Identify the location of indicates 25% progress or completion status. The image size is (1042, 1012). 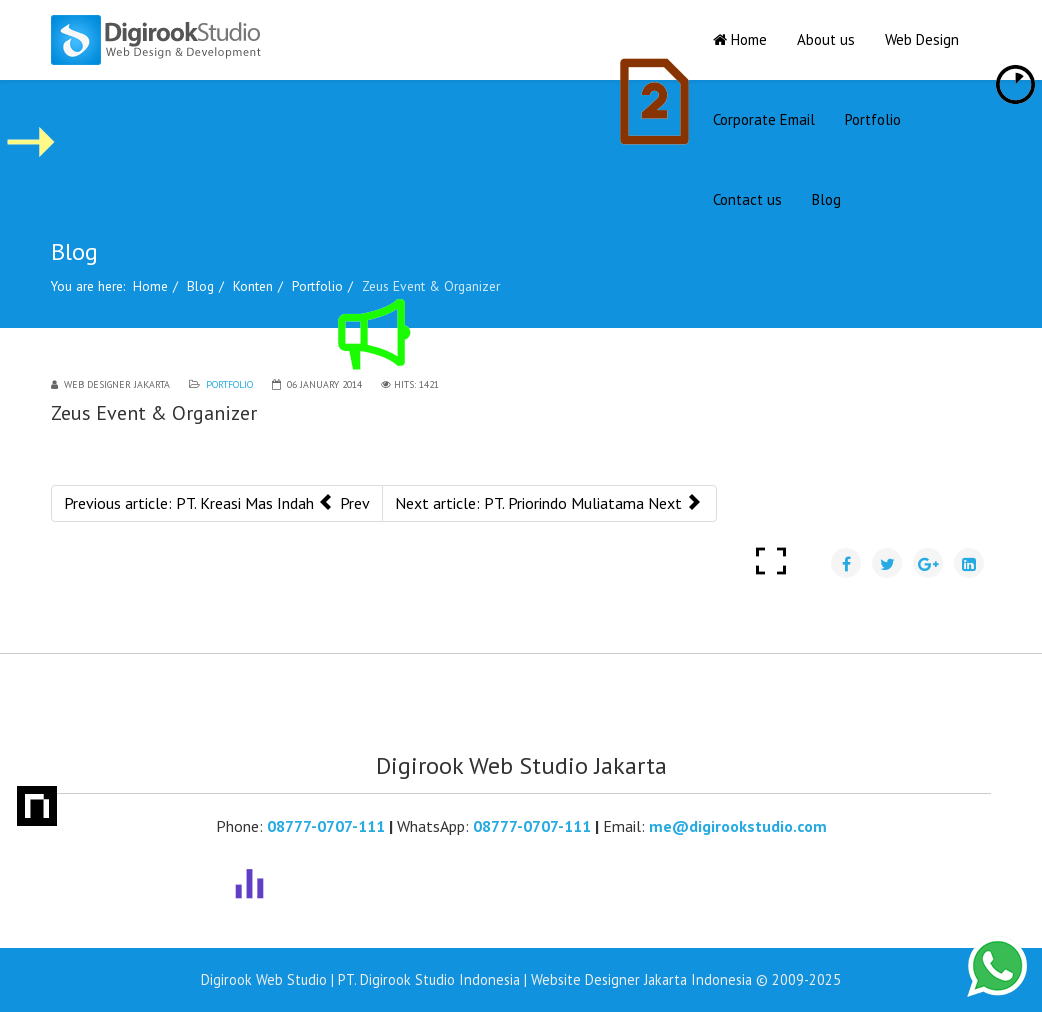
(1015, 84).